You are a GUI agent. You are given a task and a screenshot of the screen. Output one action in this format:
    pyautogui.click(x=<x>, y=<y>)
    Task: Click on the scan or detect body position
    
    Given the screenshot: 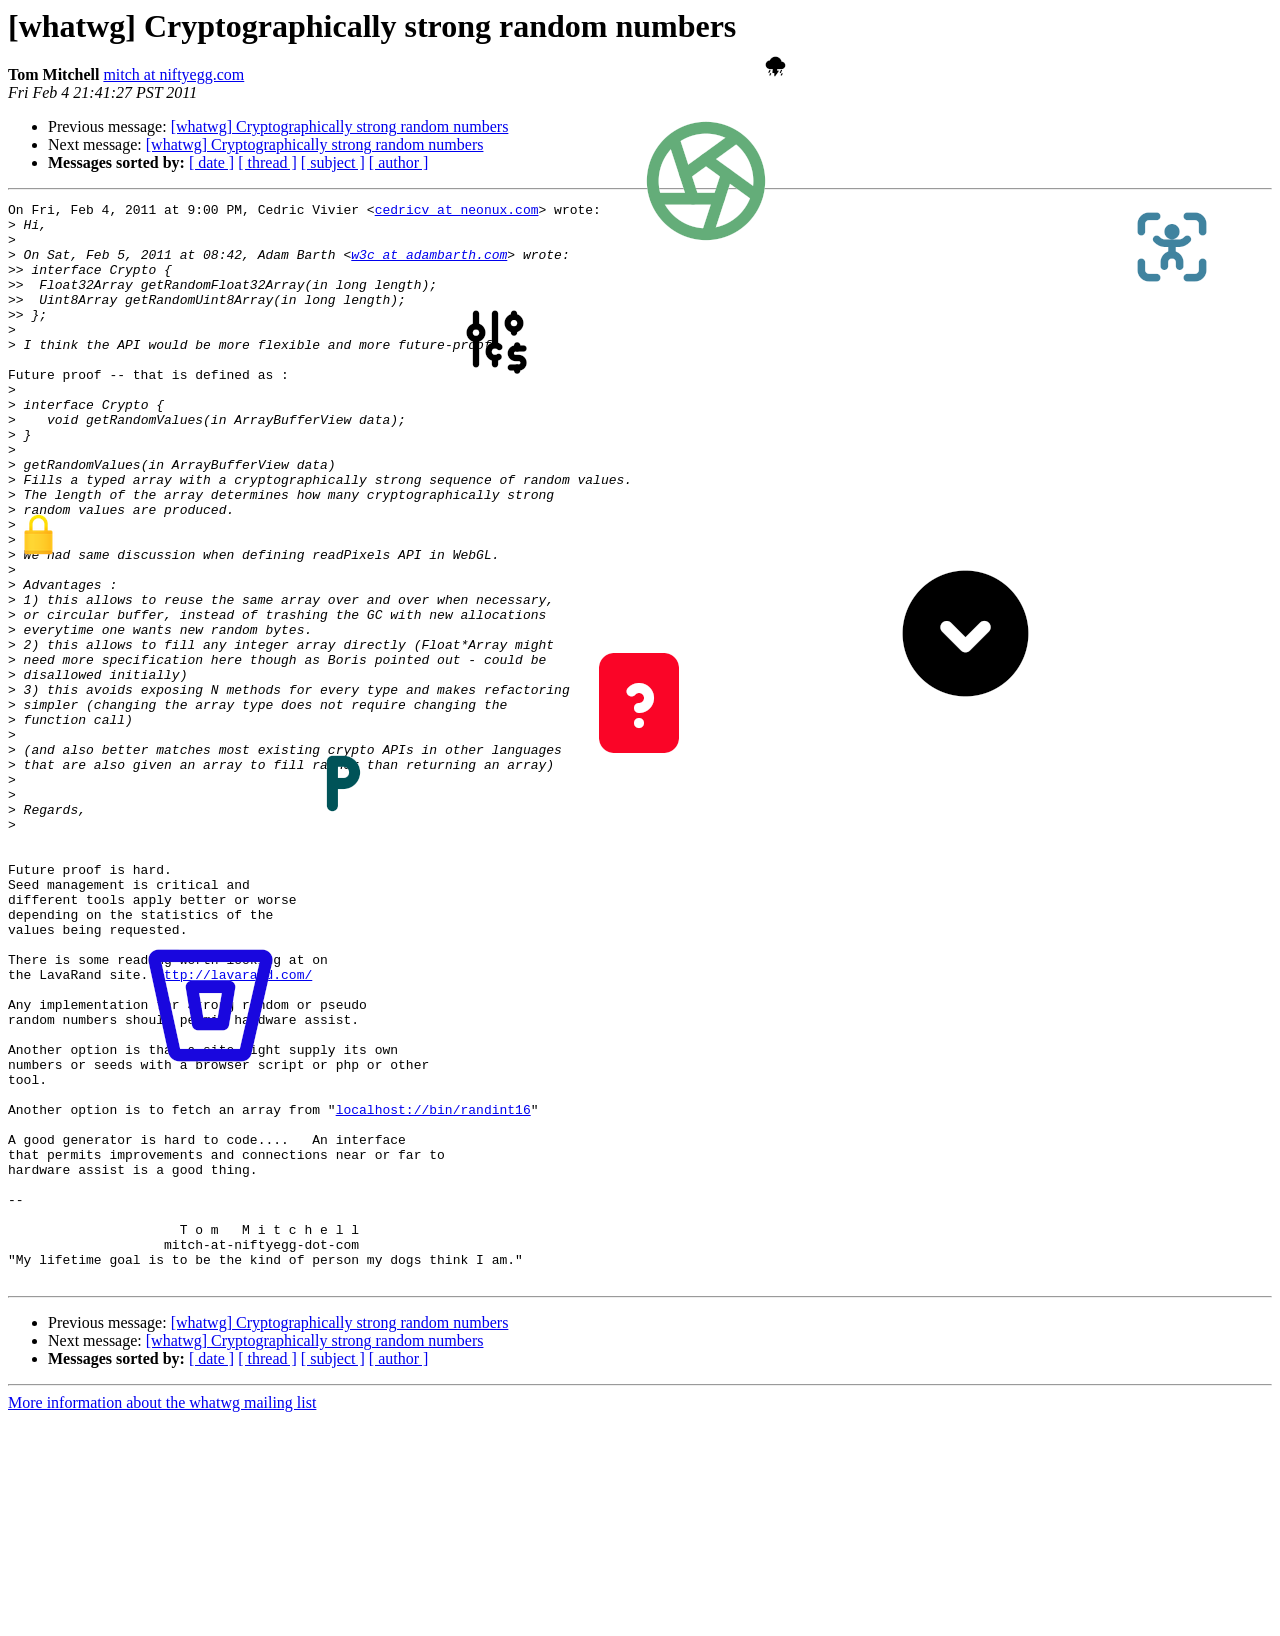 What is the action you would take?
    pyautogui.click(x=1172, y=247)
    